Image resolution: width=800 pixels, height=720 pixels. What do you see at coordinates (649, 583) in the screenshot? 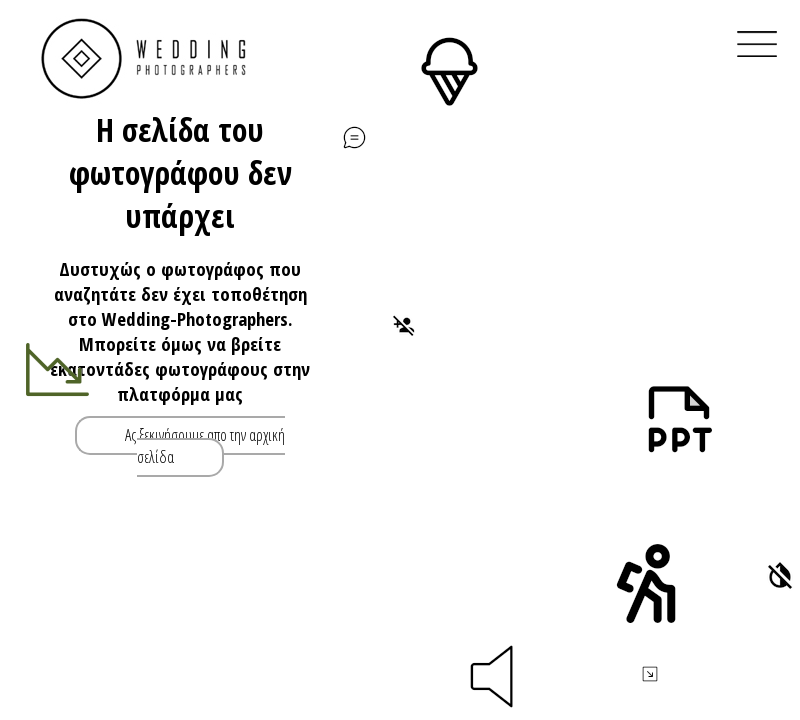
I see `access hiking trails or outdoor activities` at bounding box center [649, 583].